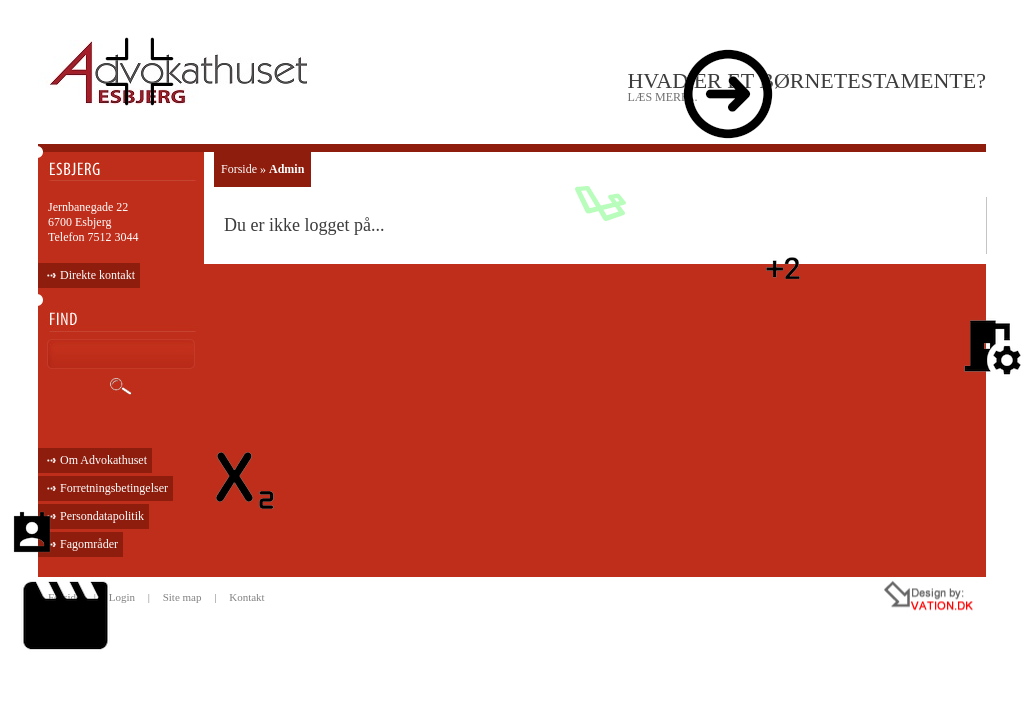 The height and width of the screenshot is (720, 1024). What do you see at coordinates (783, 269) in the screenshot?
I see `increase exposure by 2 stops in photo editing` at bounding box center [783, 269].